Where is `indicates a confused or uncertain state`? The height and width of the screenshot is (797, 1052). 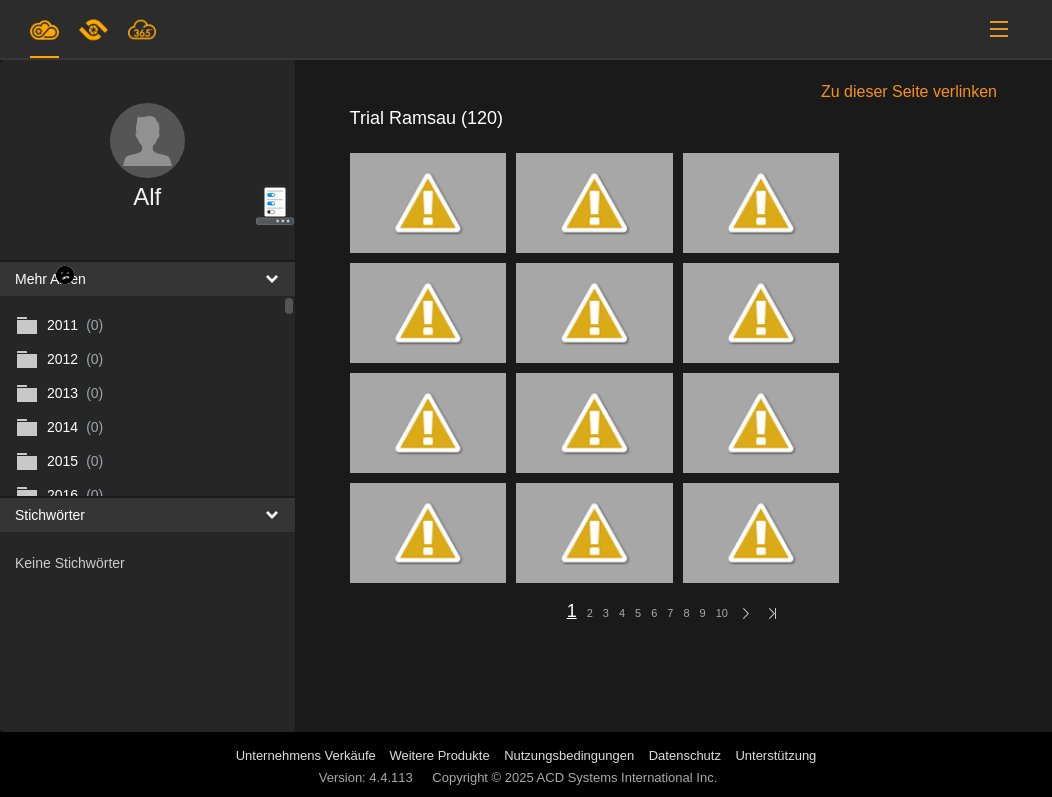 indicates a confused or uncertain state is located at coordinates (65, 275).